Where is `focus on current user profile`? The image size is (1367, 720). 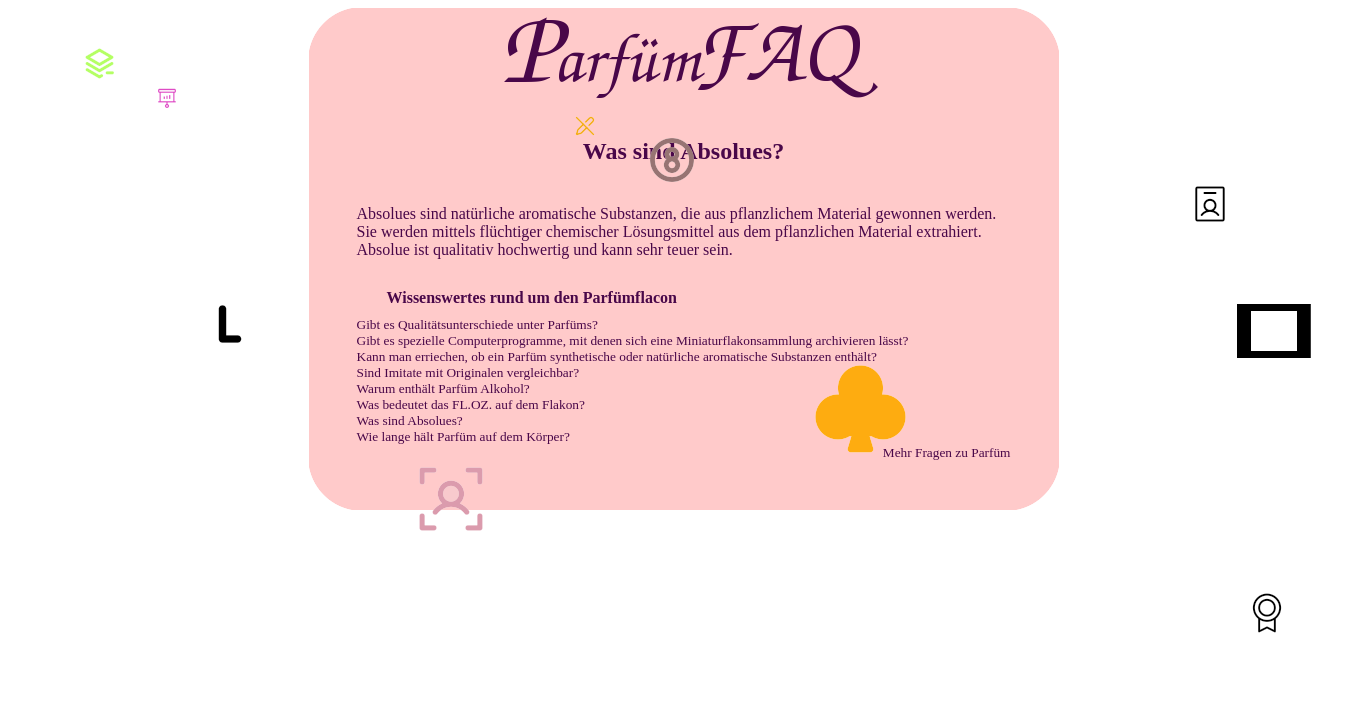 focus on current user profile is located at coordinates (451, 499).